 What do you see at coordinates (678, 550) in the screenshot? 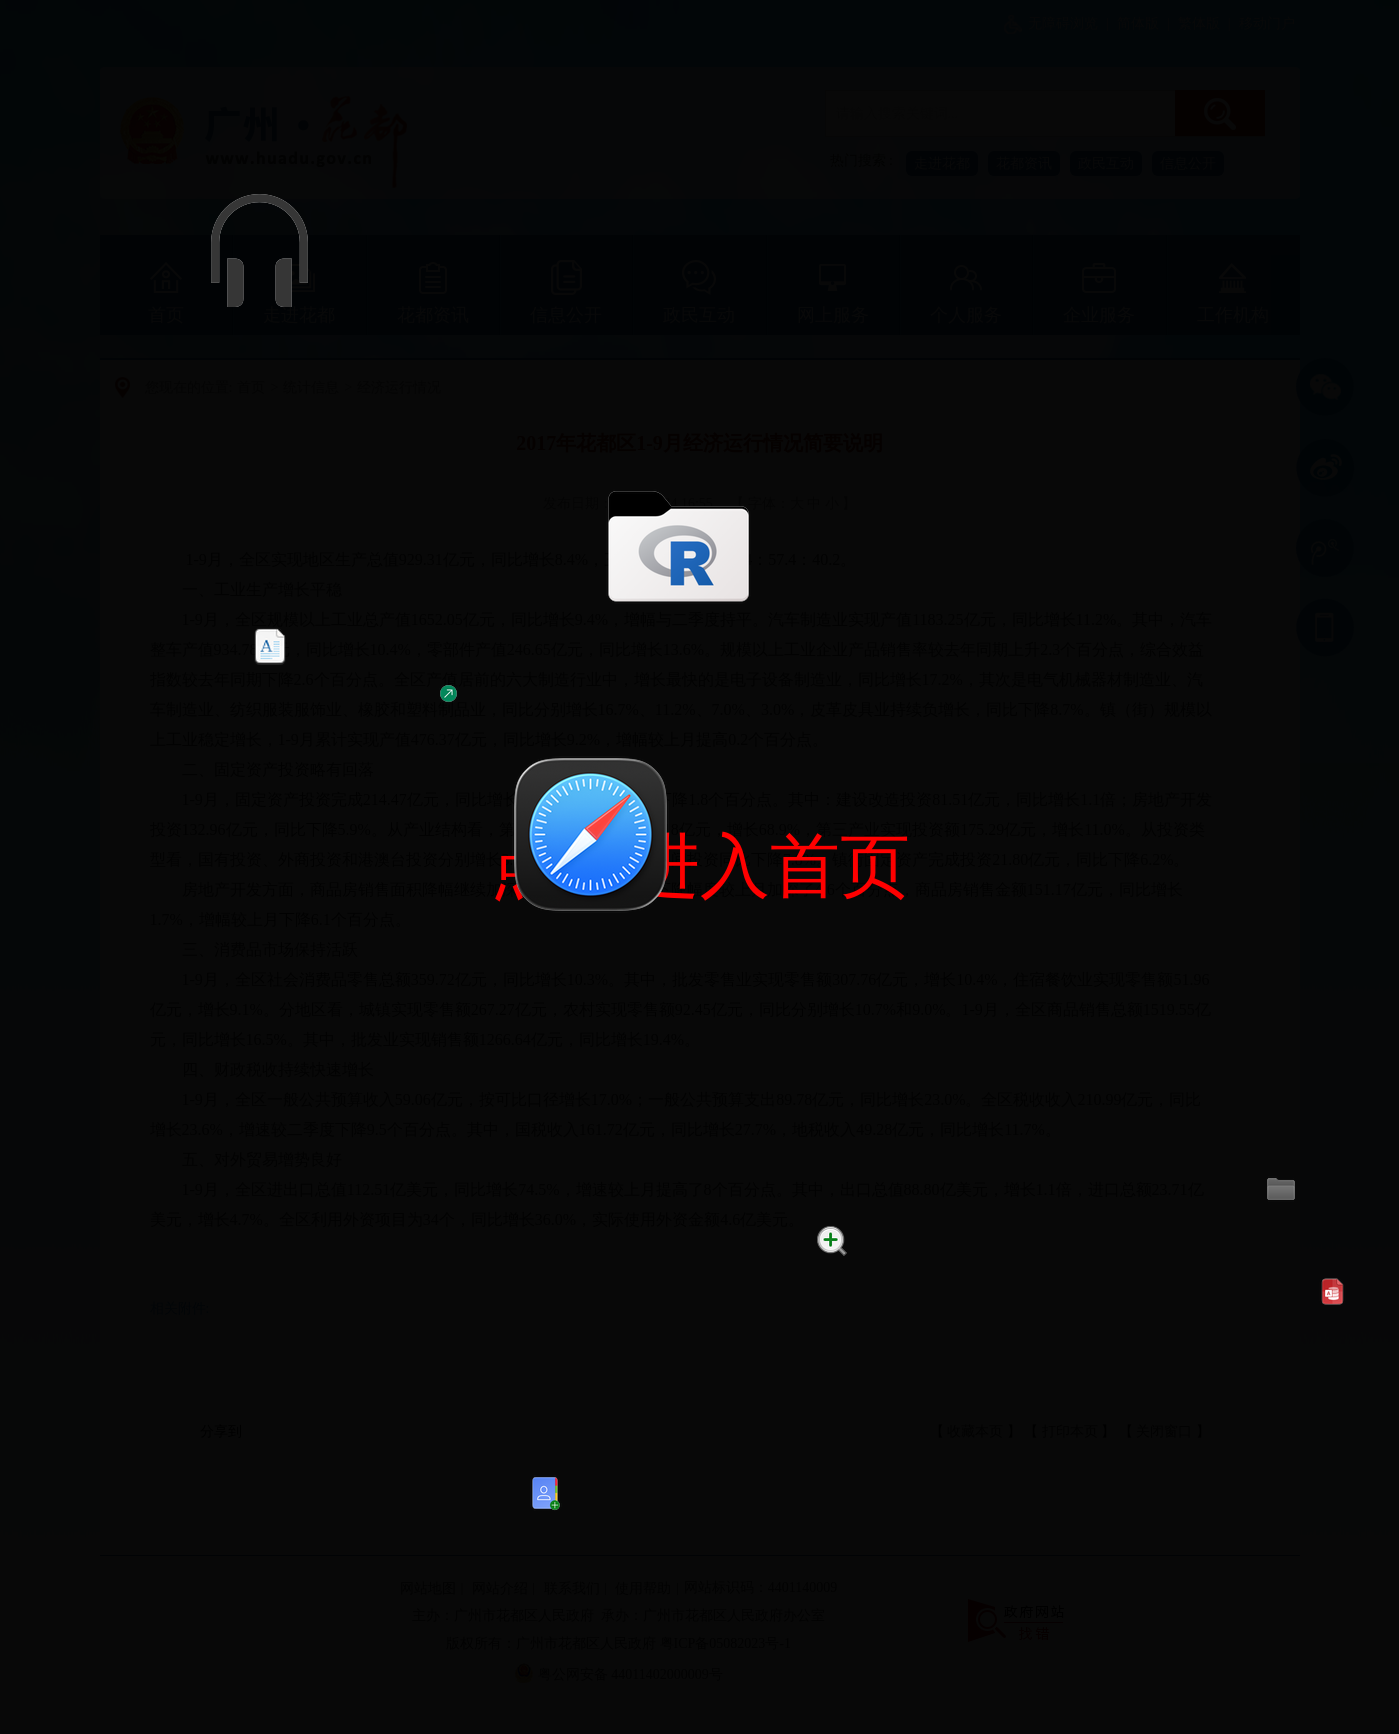
I see `open folder containing R project files` at bounding box center [678, 550].